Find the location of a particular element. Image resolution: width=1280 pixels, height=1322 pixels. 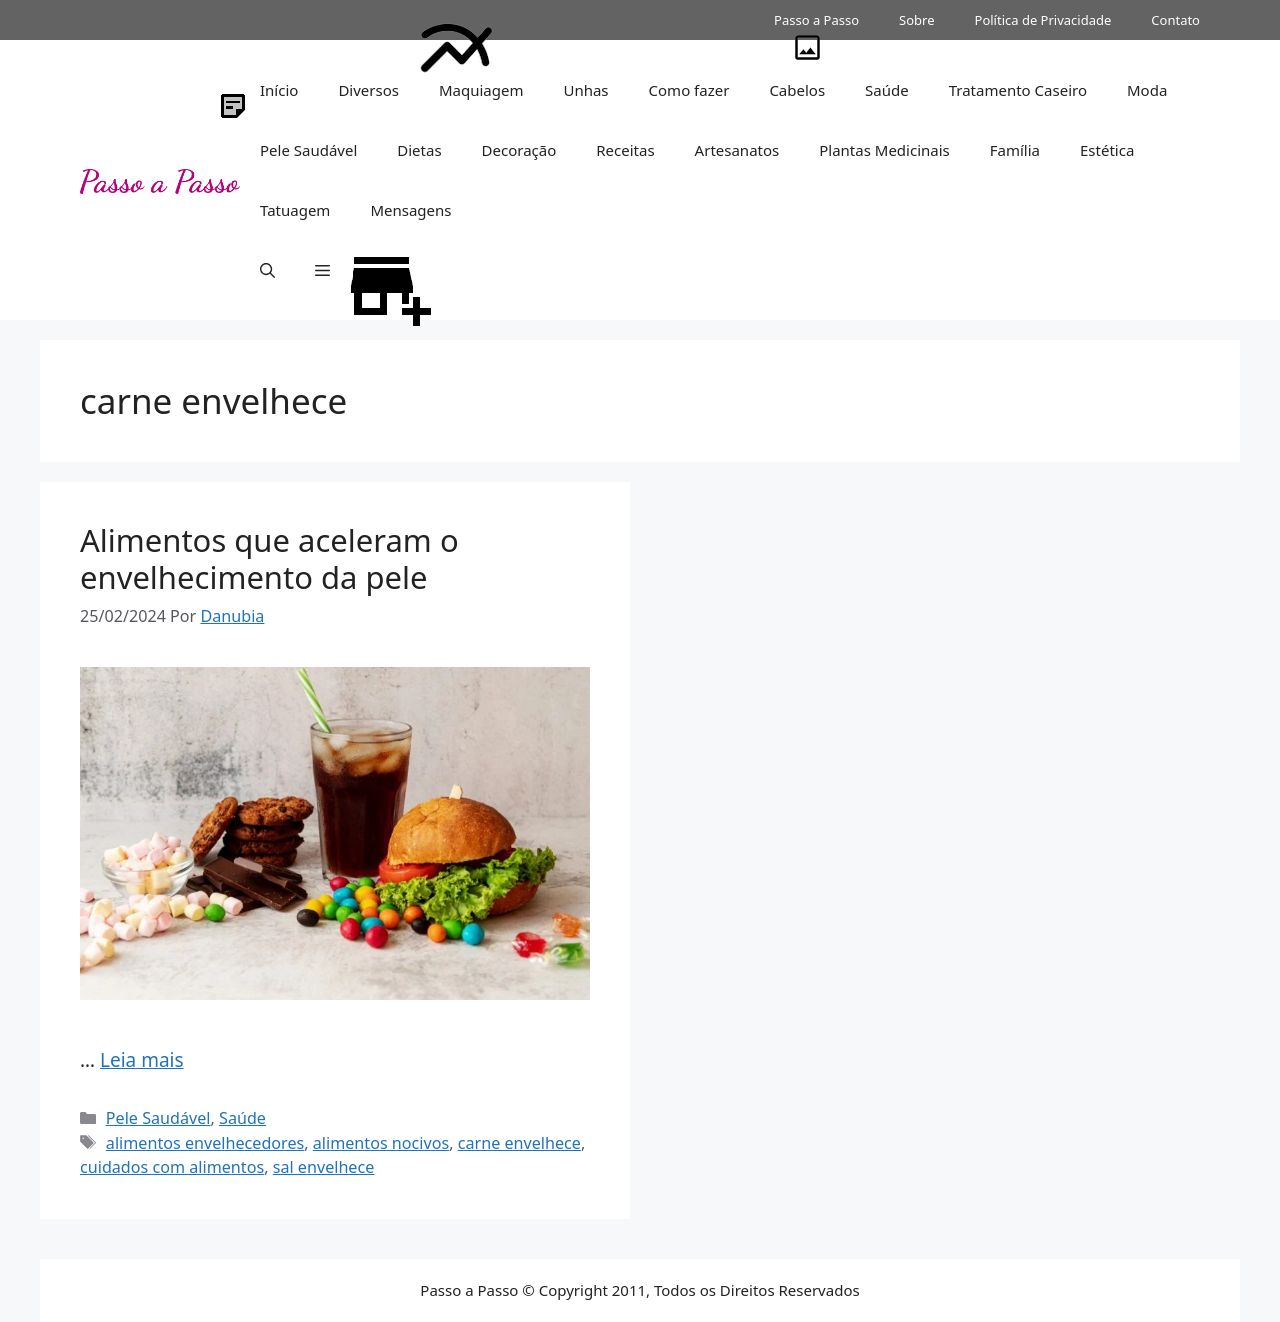

create a new sticky note is located at coordinates (233, 106).